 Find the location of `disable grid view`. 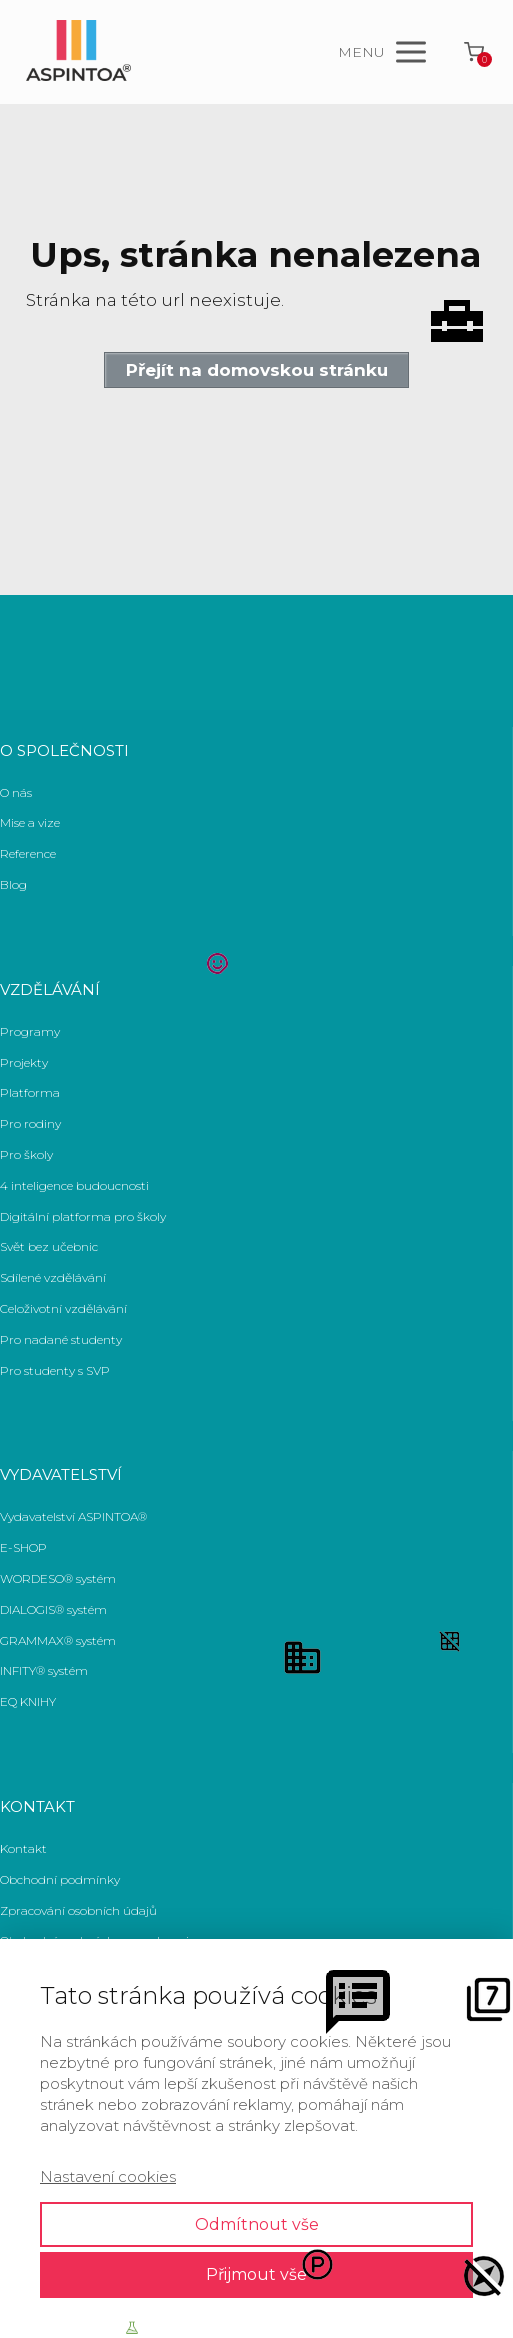

disable grid view is located at coordinates (450, 1641).